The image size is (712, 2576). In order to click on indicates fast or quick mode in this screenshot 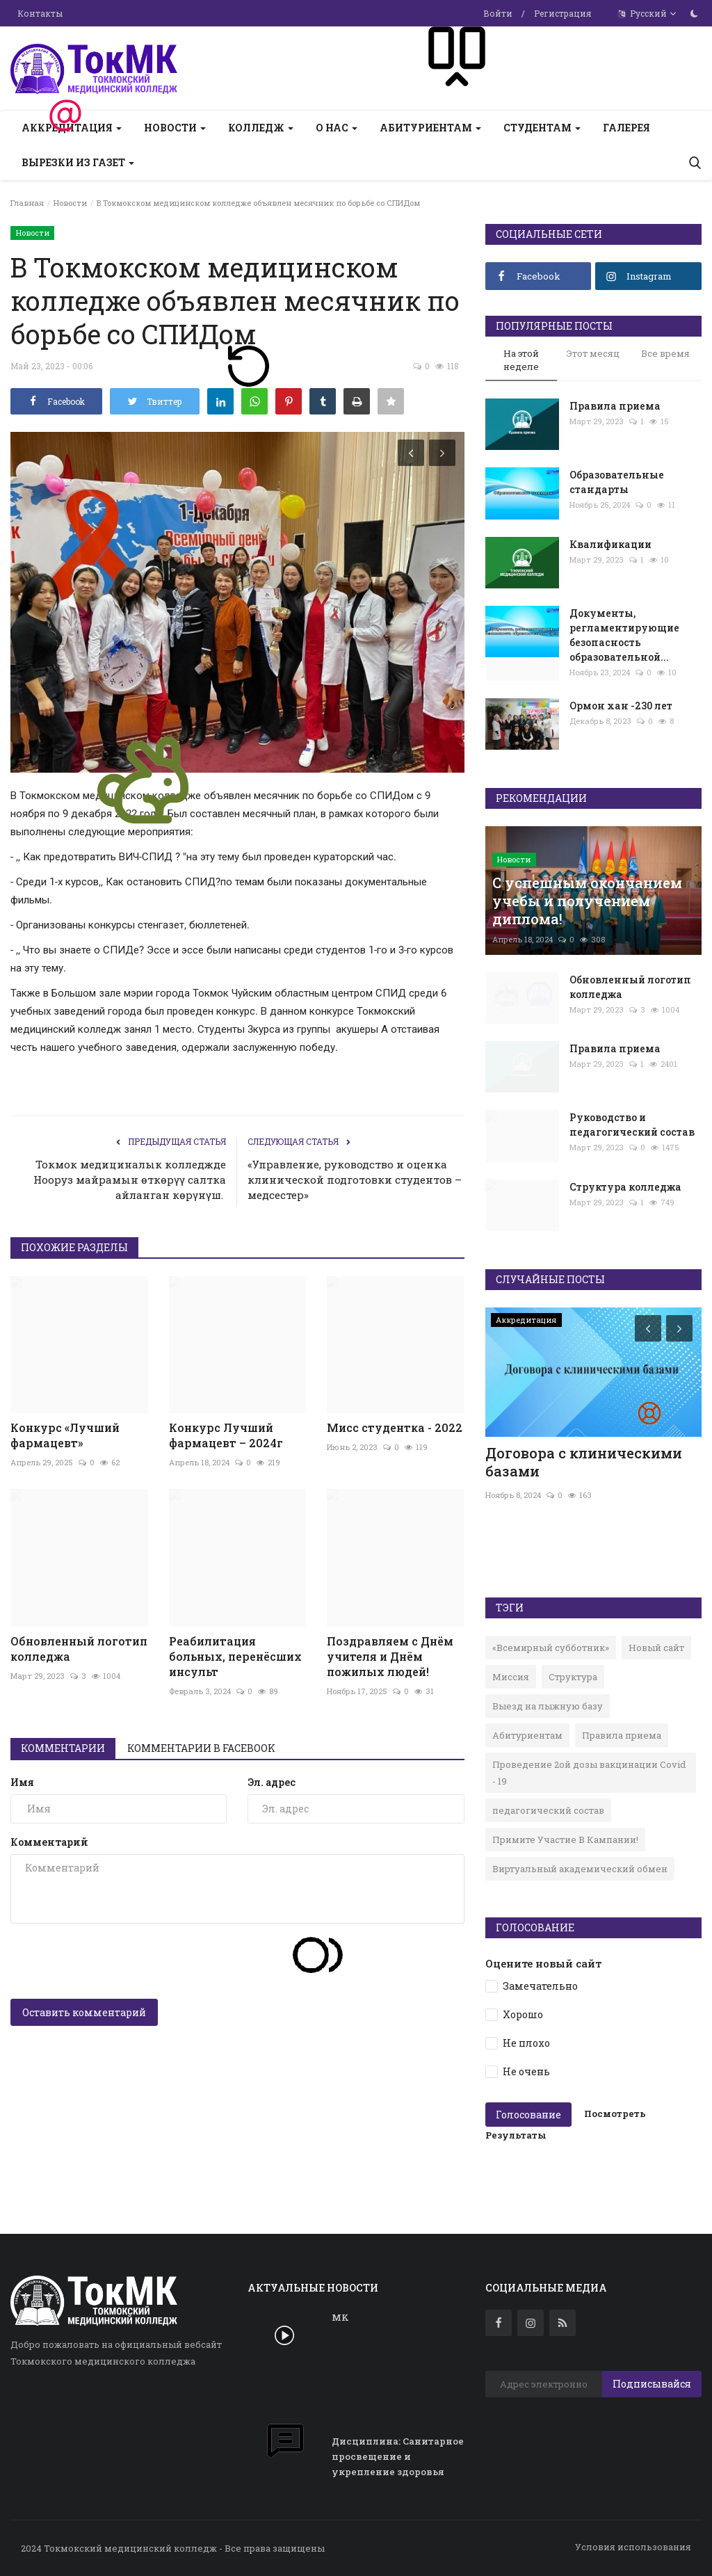, I will do `click(143, 782)`.